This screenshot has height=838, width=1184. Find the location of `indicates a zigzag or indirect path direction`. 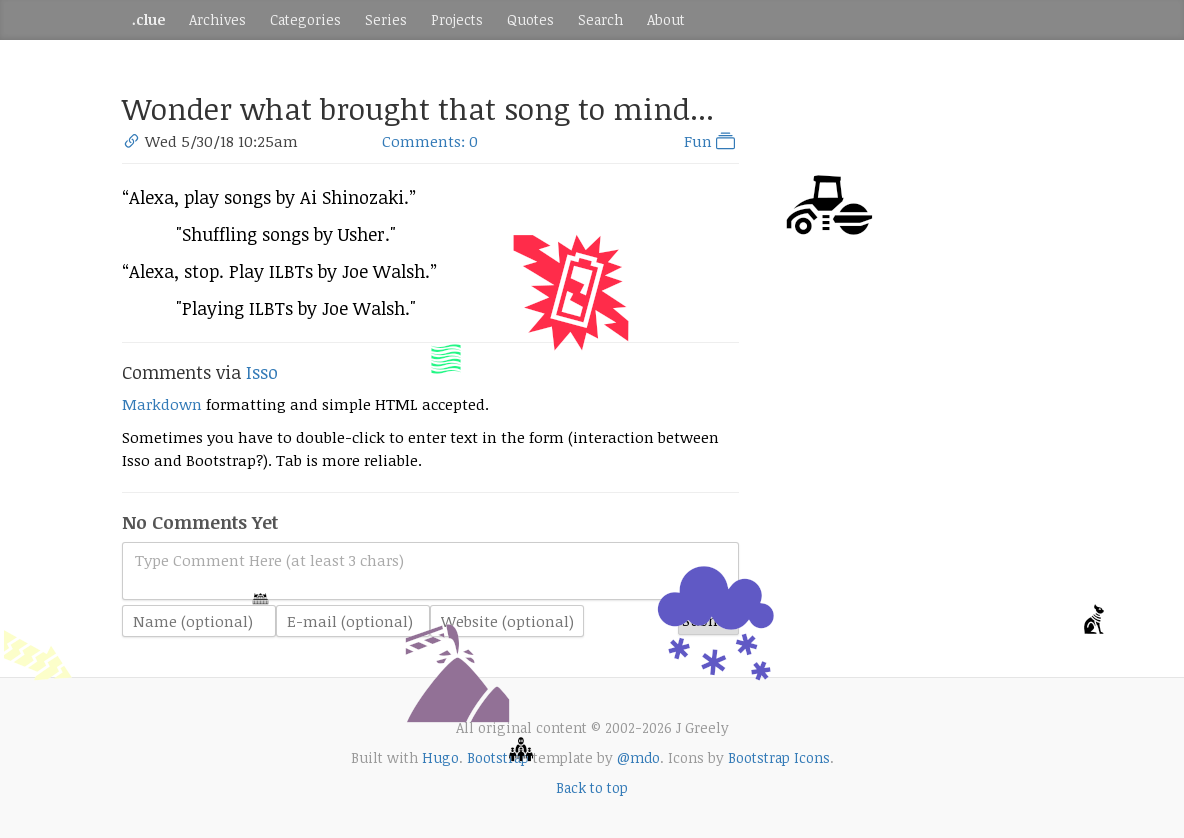

indicates a zigzag or indirect path direction is located at coordinates (38, 657).